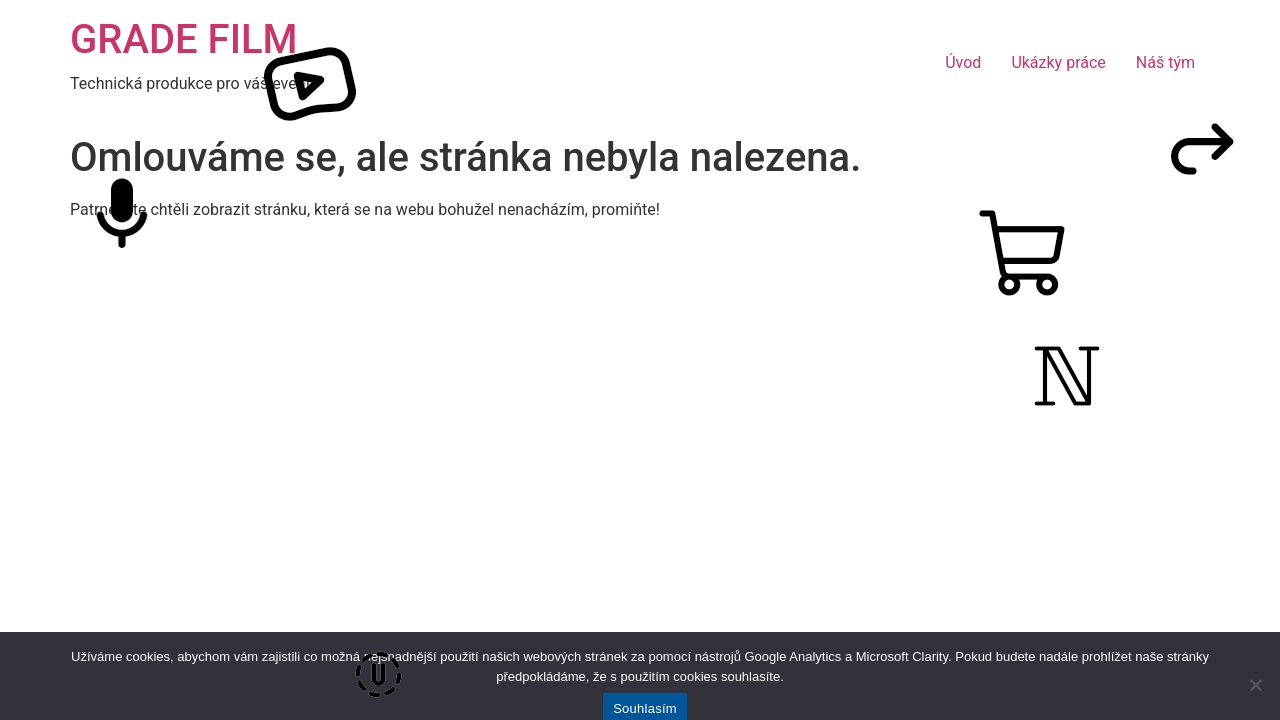  I want to click on open notion app, so click(1067, 376).